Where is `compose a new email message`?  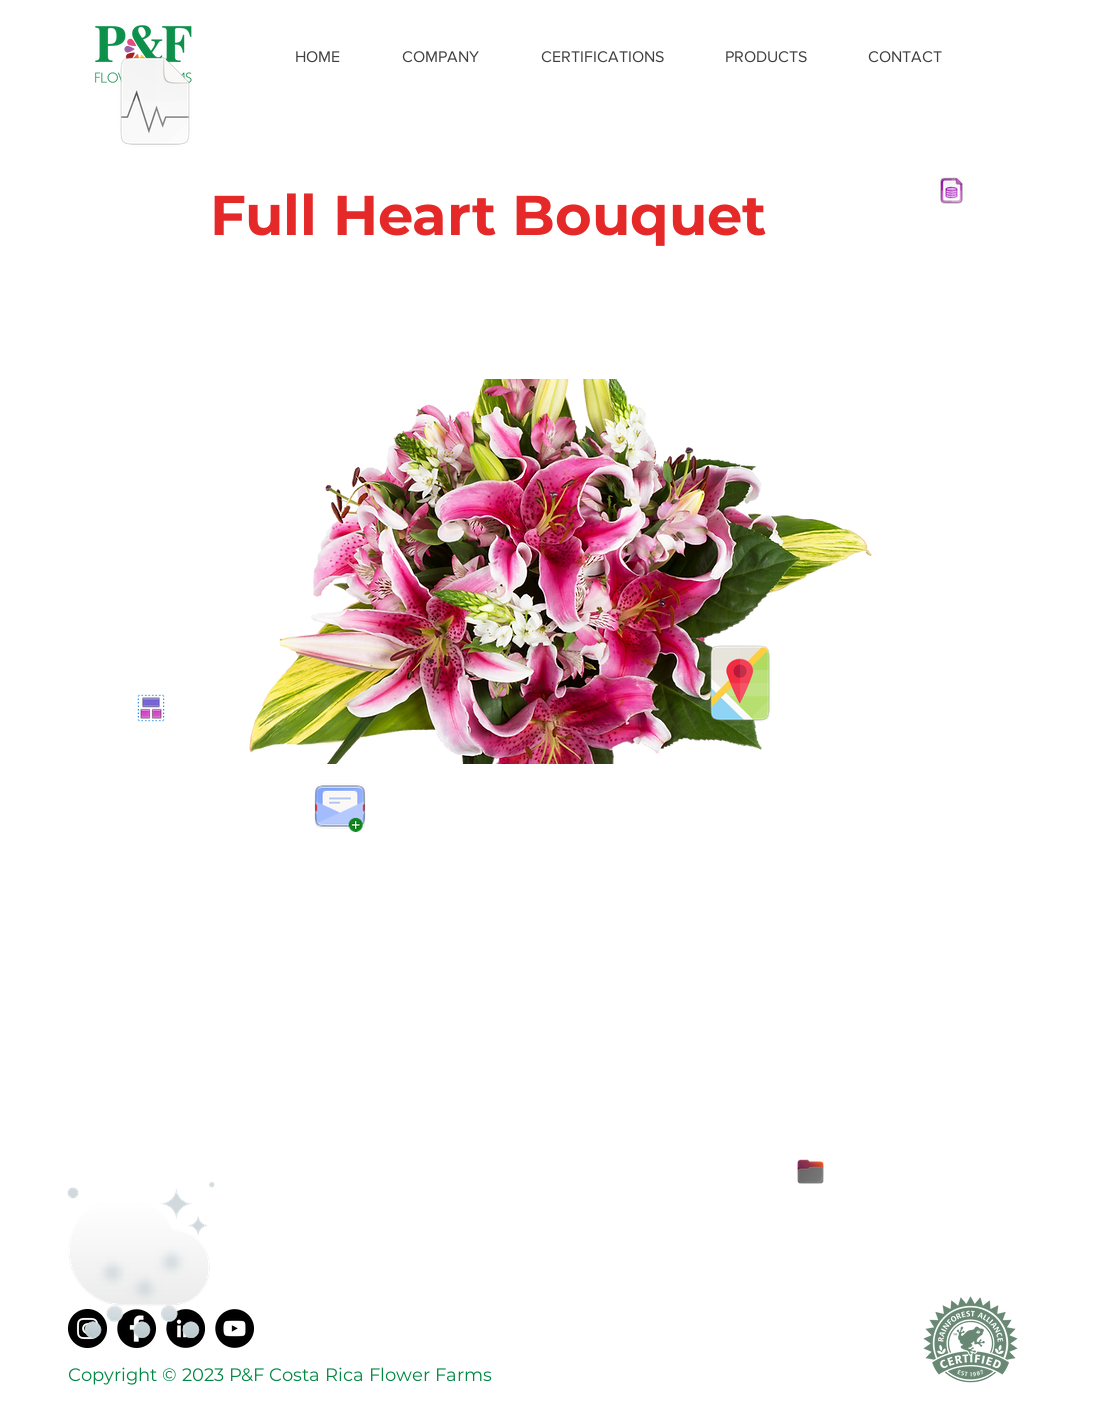
compose a new email message is located at coordinates (340, 806).